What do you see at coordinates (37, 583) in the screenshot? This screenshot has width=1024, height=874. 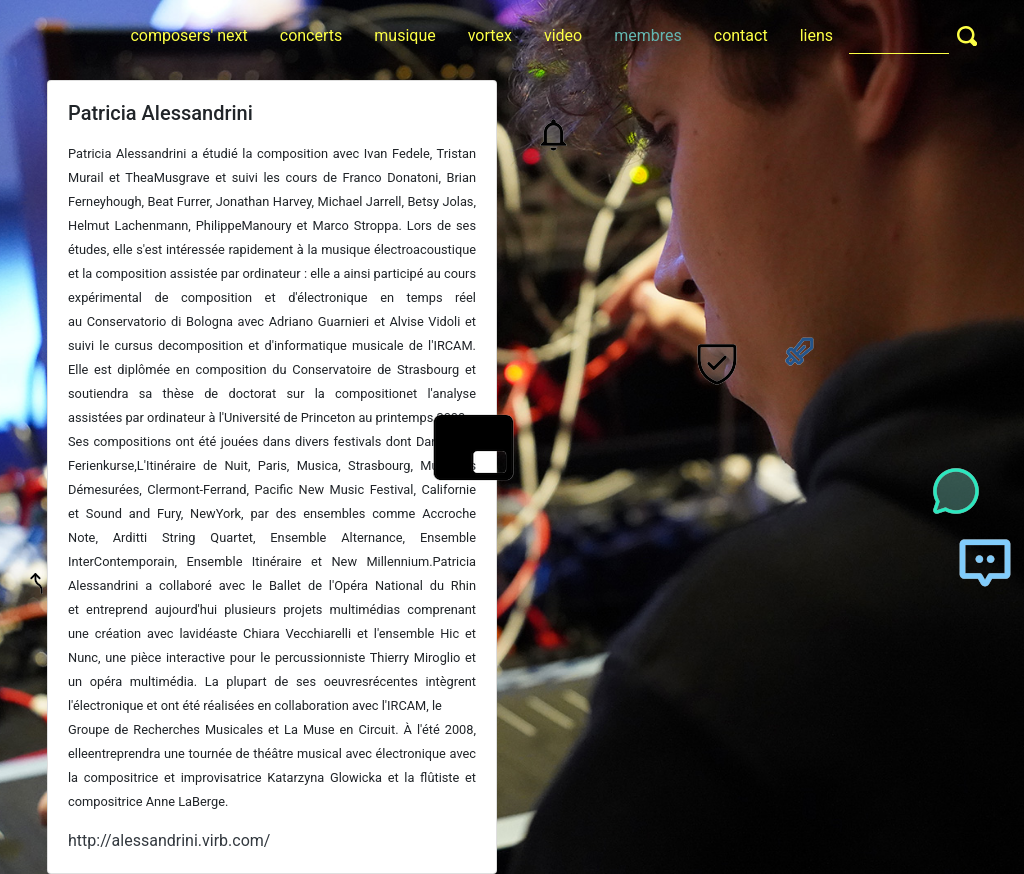 I see `go back to previous screen` at bounding box center [37, 583].